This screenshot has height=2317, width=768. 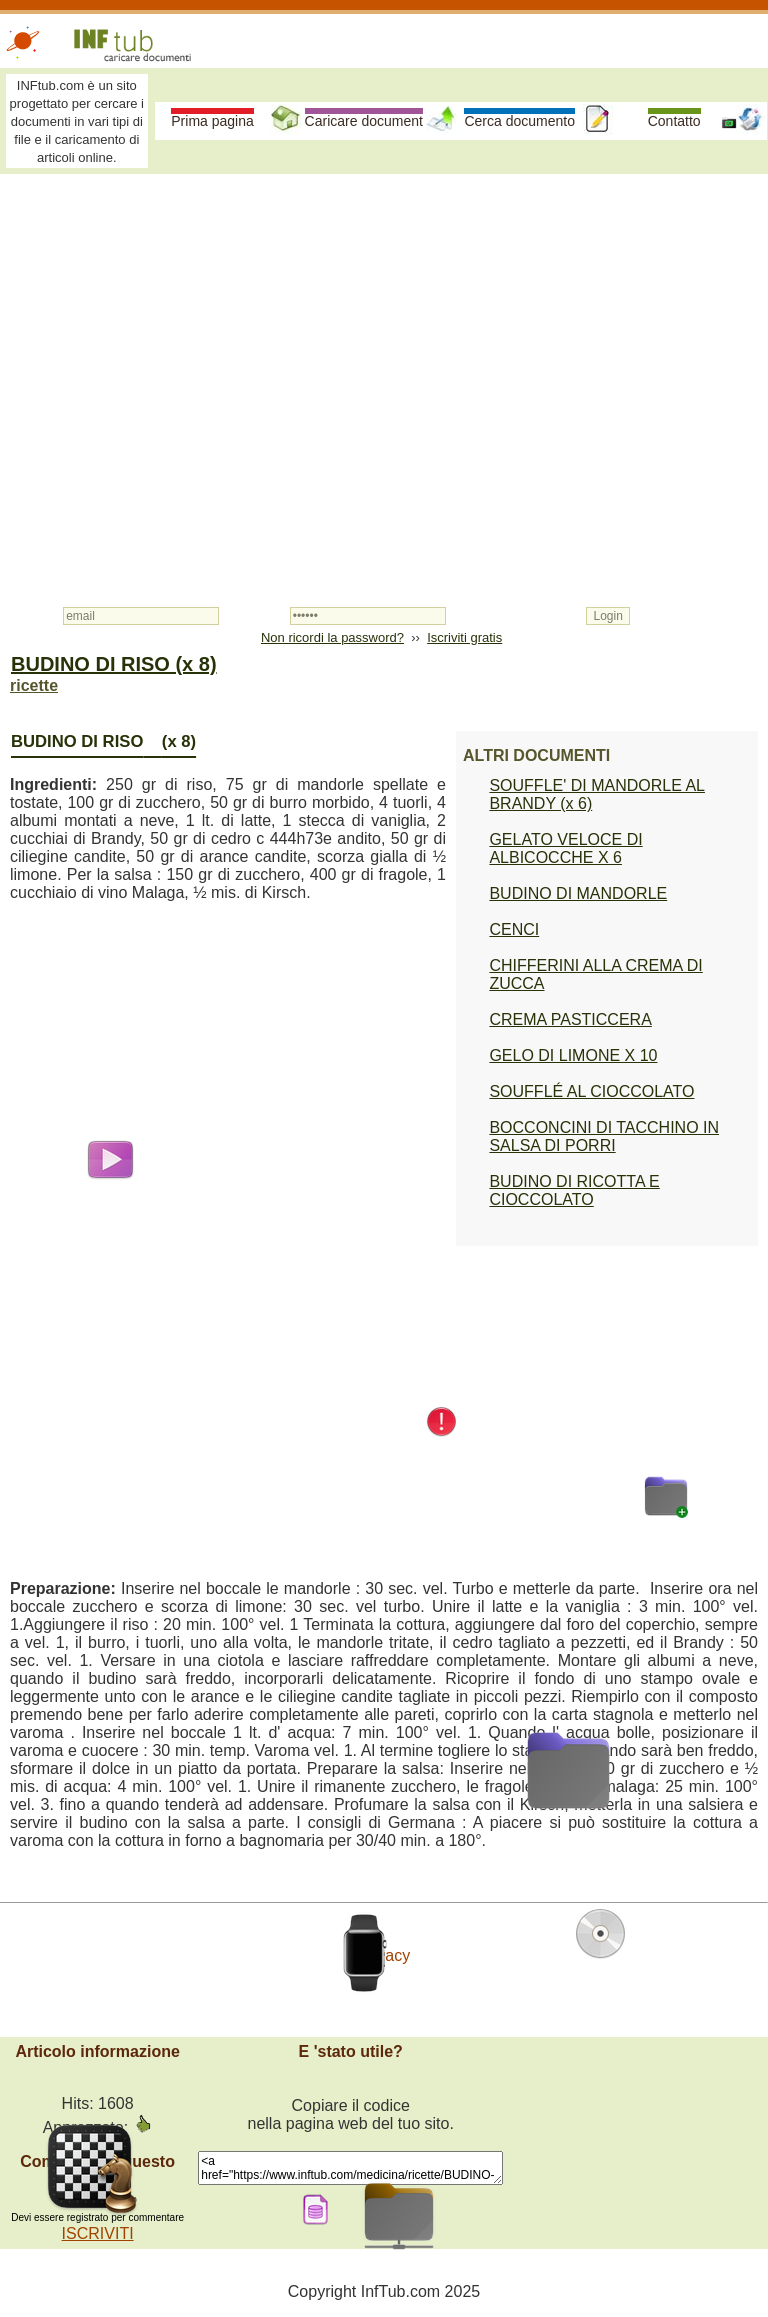 What do you see at coordinates (364, 1953) in the screenshot?
I see `apple watch device icon` at bounding box center [364, 1953].